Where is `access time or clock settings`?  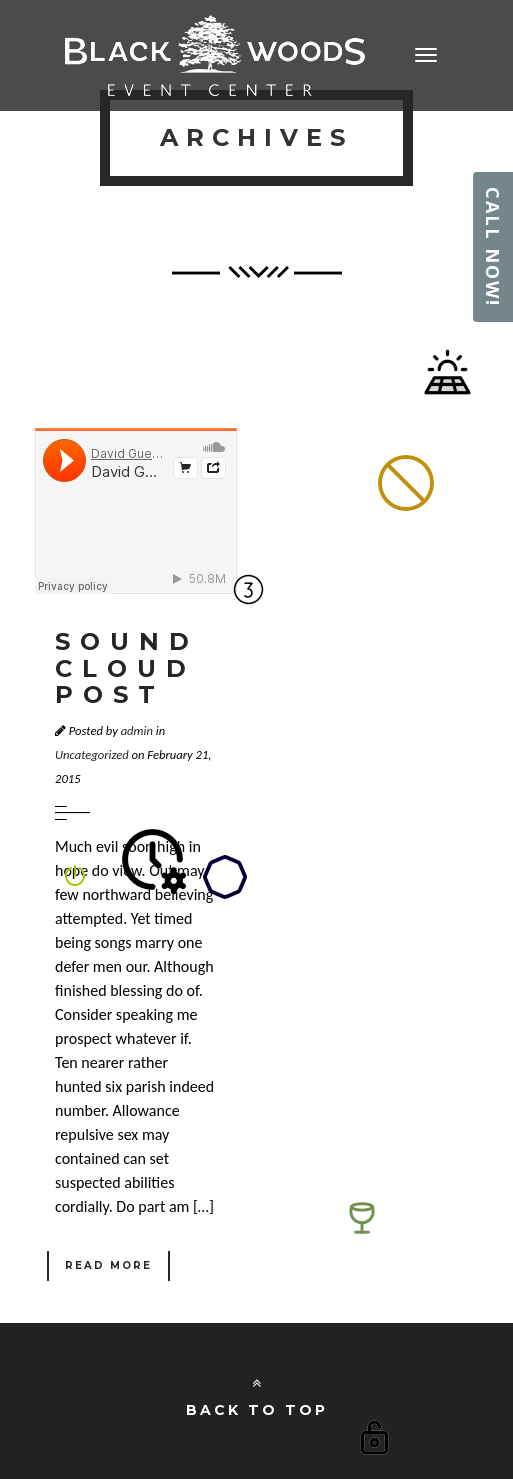
access time or clock settings is located at coordinates (152, 859).